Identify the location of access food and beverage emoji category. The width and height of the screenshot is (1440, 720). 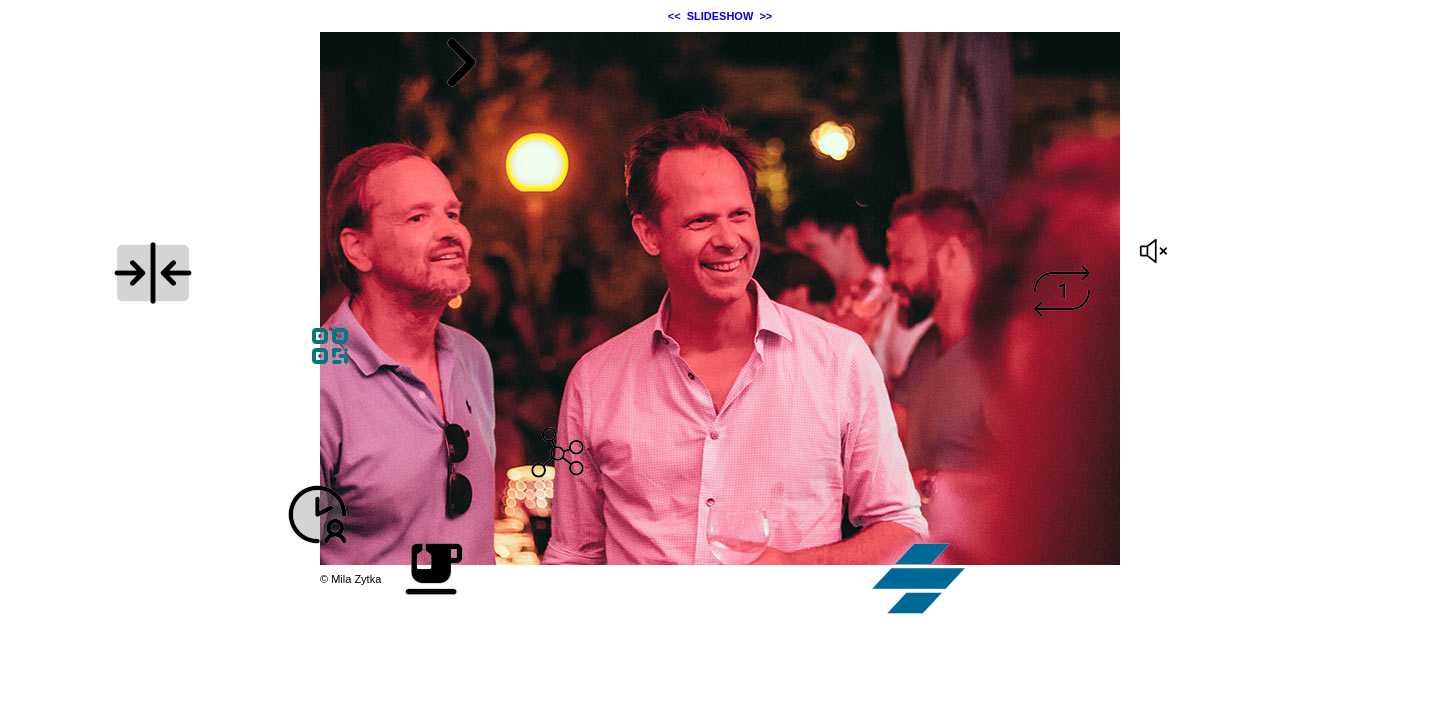
(434, 569).